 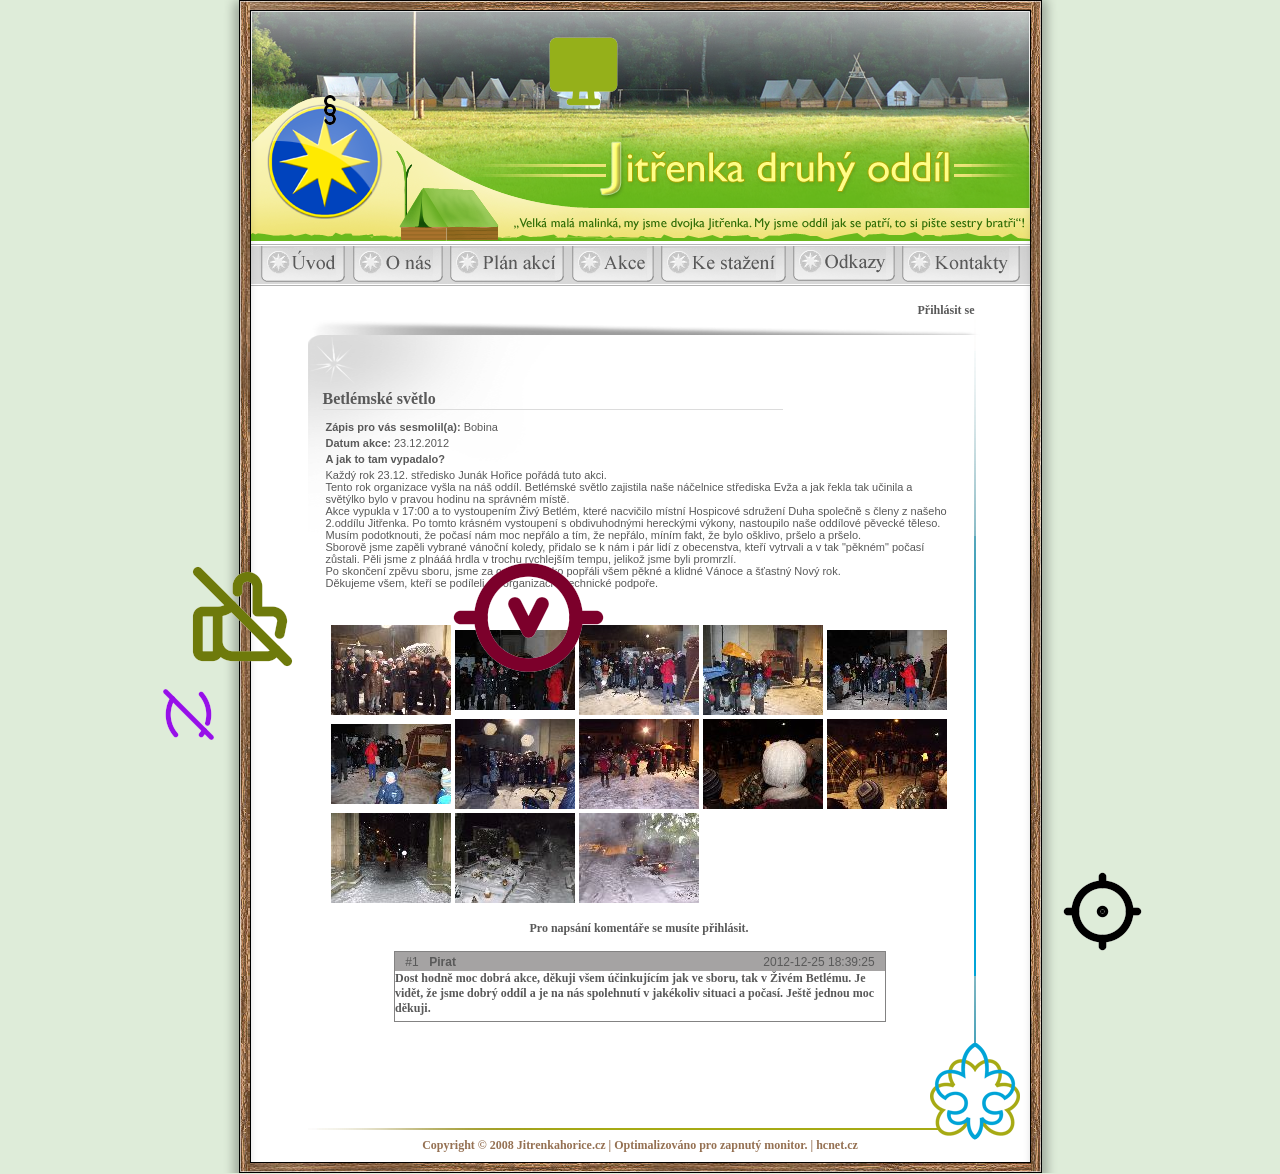 I want to click on like feature is disabled, so click(x=242, y=616).